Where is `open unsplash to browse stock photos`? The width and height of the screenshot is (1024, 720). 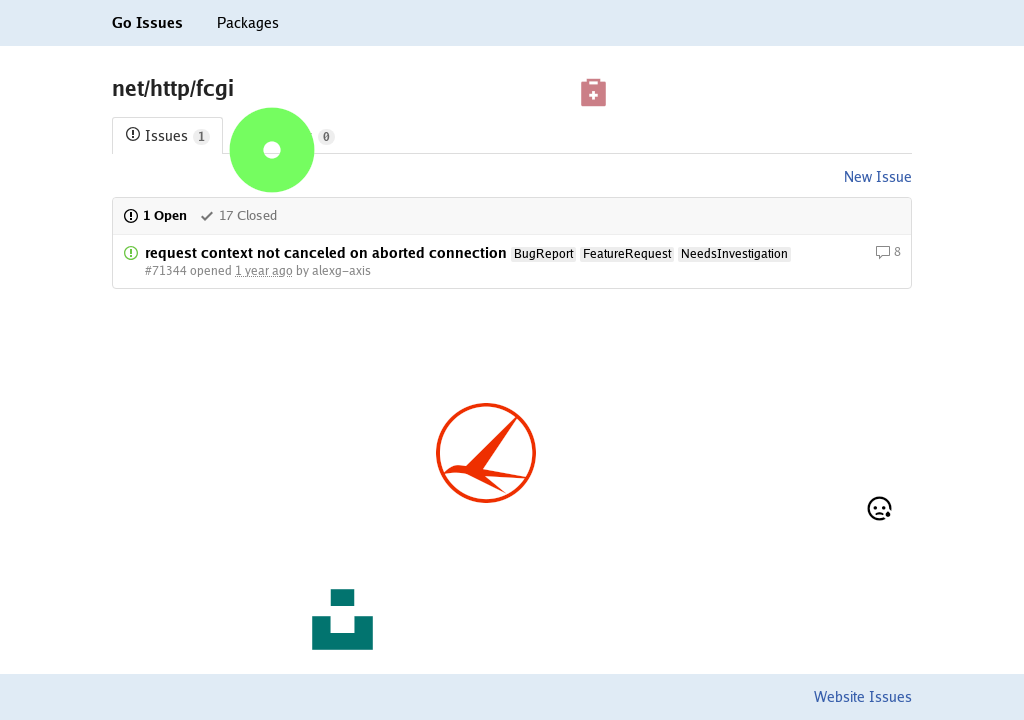
open unsplash to browse stock photos is located at coordinates (342, 619).